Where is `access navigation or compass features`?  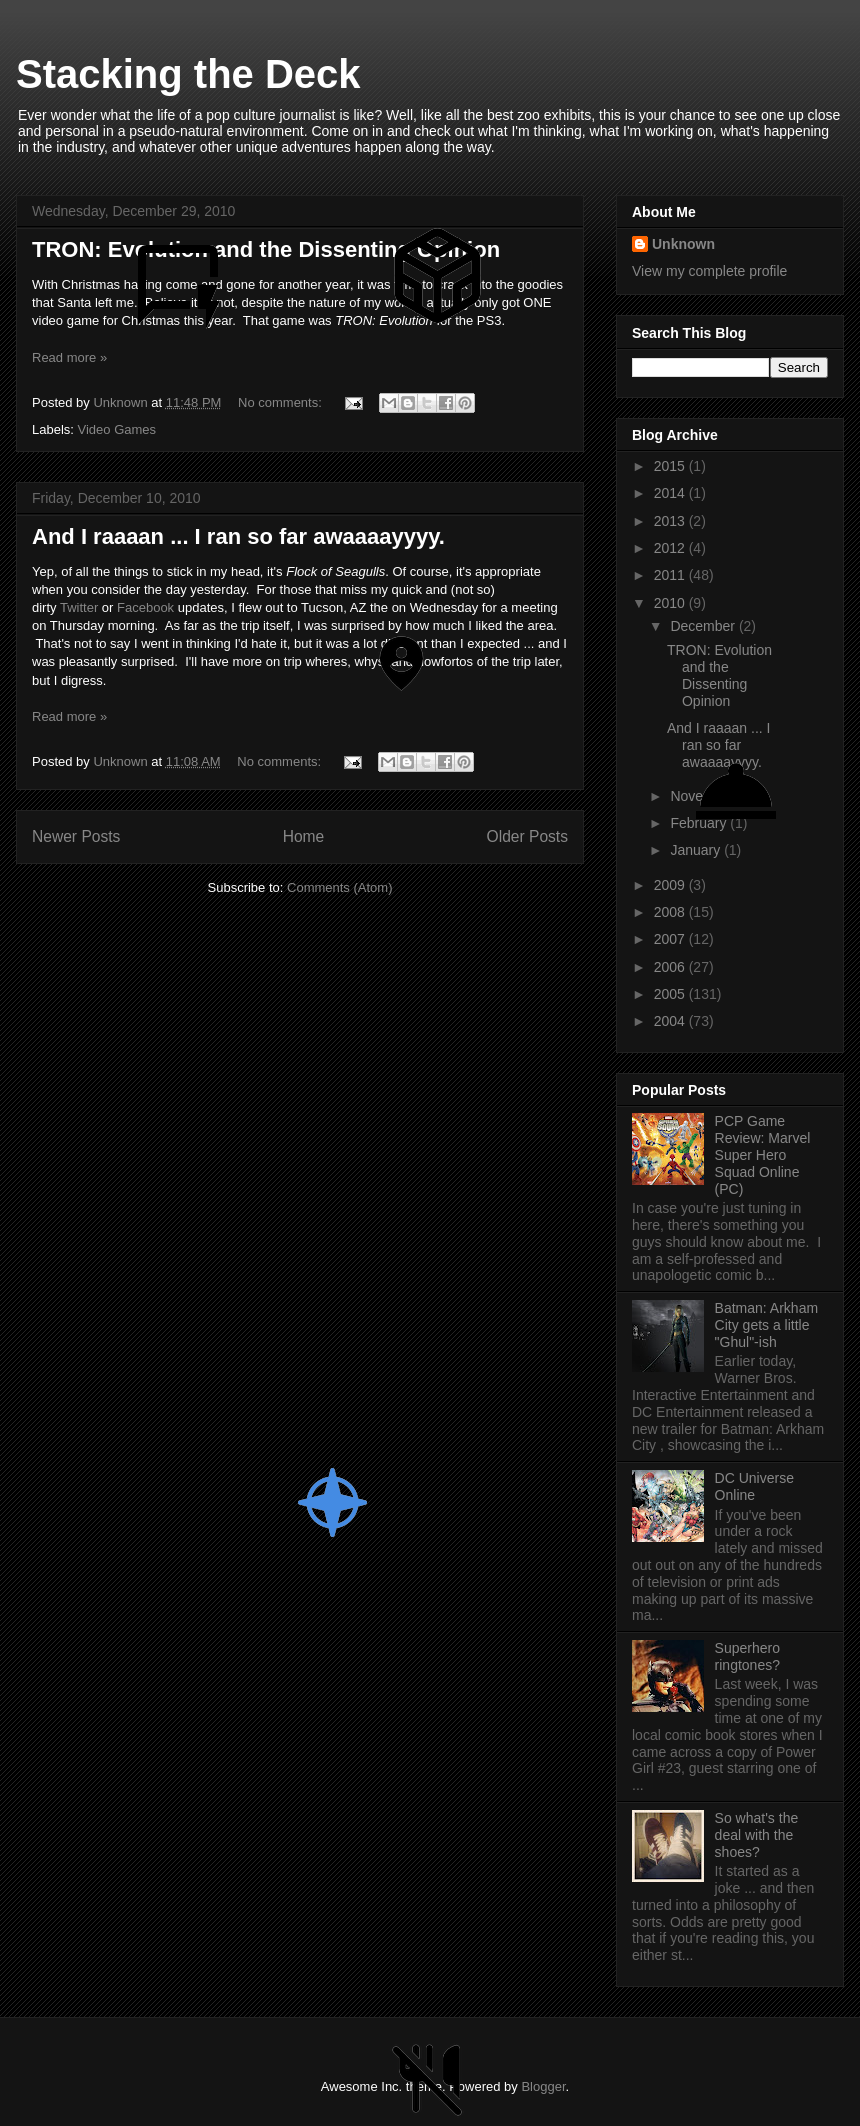 access navigation or compass features is located at coordinates (332, 1502).